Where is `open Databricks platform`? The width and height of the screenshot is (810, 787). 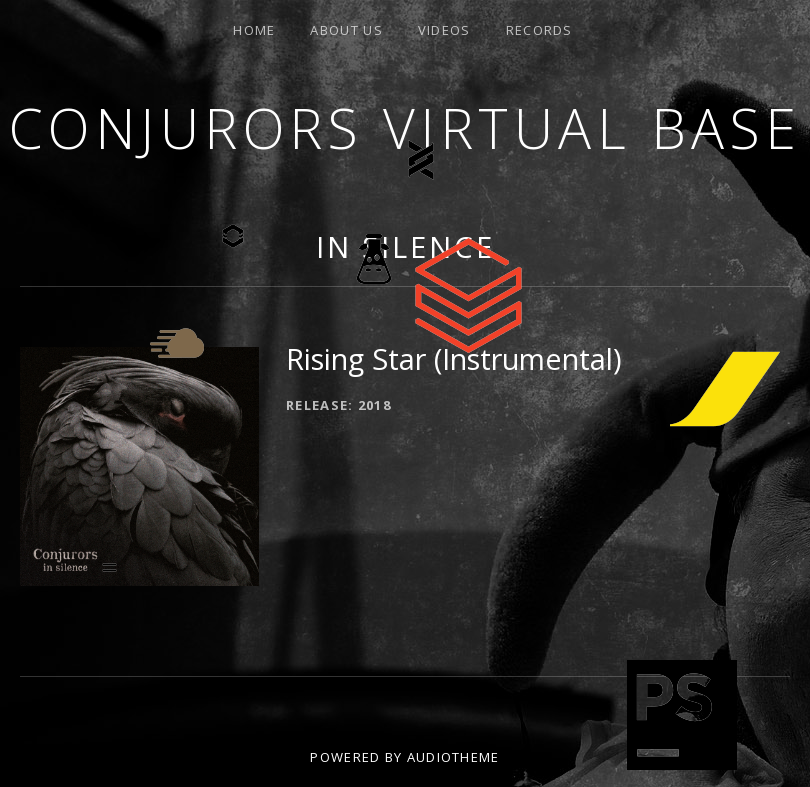 open Databricks platform is located at coordinates (468, 295).